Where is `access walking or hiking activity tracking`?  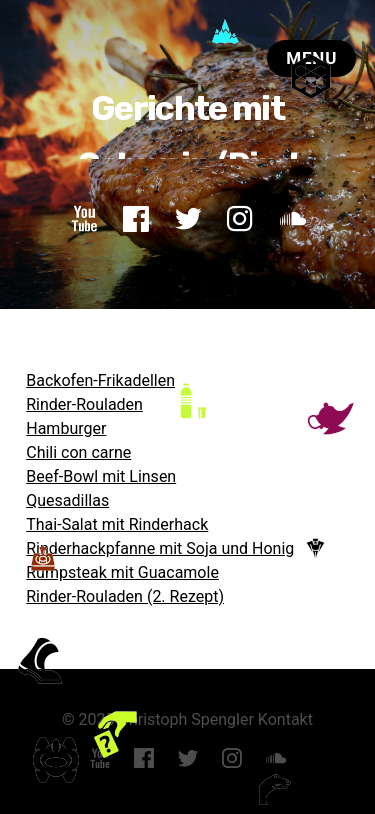
access walking or hiking activity tracking is located at coordinates (40, 661).